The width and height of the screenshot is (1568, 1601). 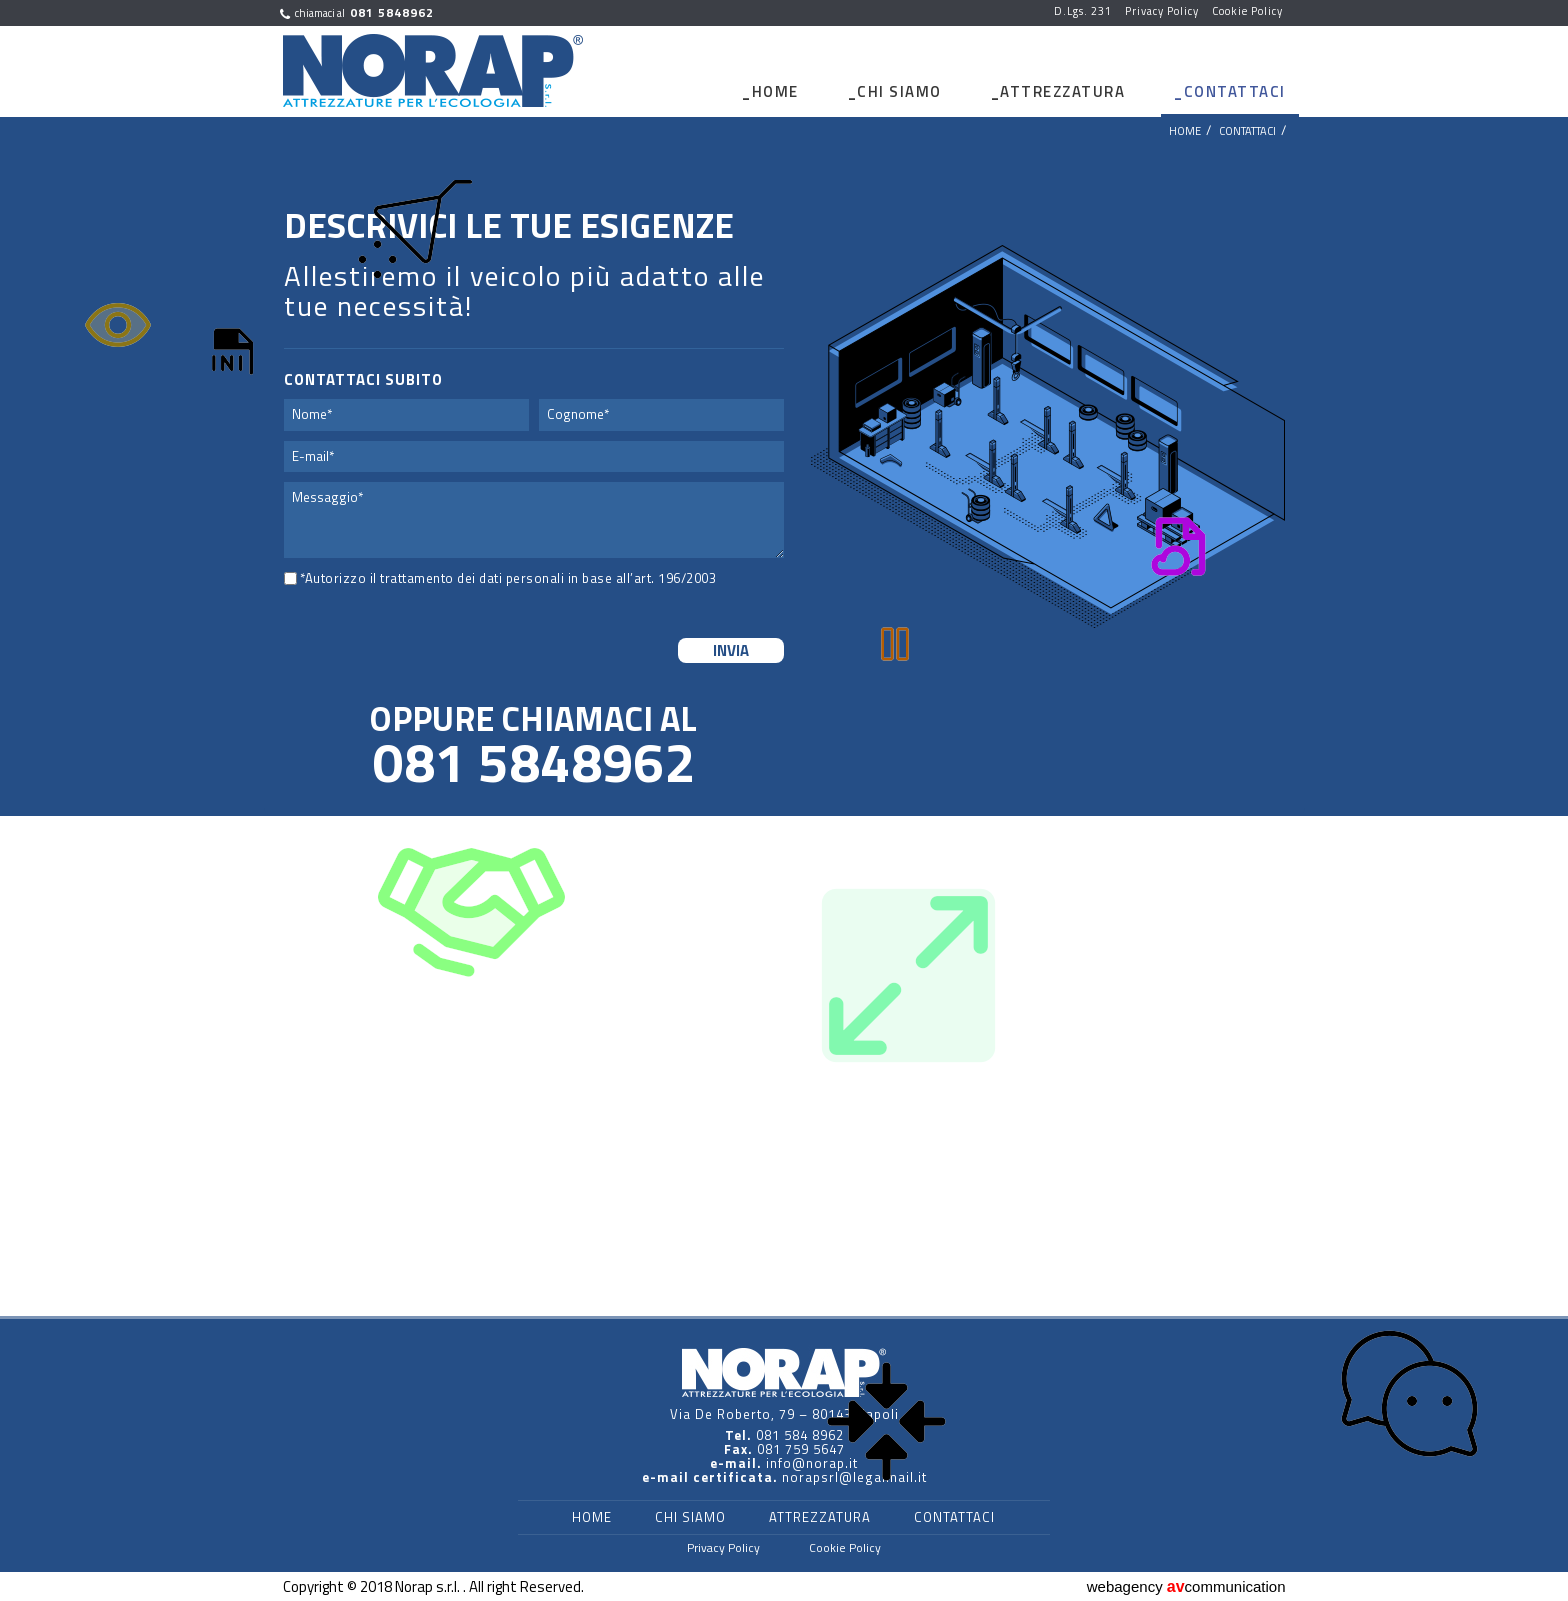 I want to click on open WeChat messaging app, so click(x=1409, y=1393).